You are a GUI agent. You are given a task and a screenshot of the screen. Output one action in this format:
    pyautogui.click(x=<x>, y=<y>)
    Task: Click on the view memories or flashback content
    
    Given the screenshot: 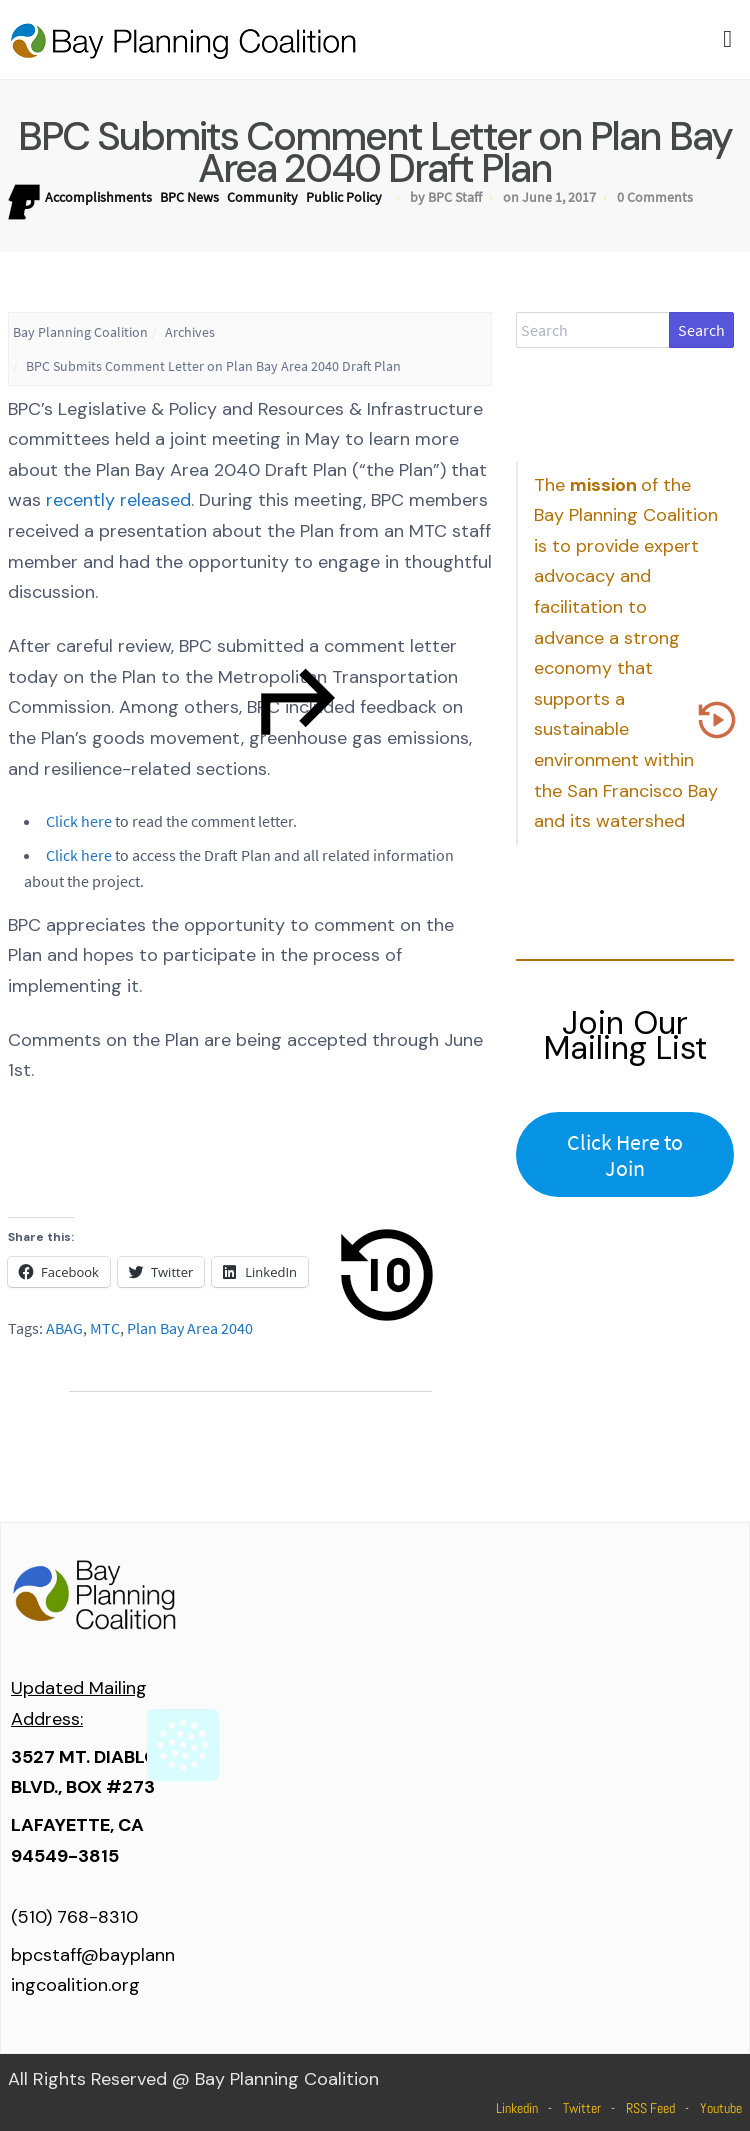 What is the action you would take?
    pyautogui.click(x=717, y=720)
    